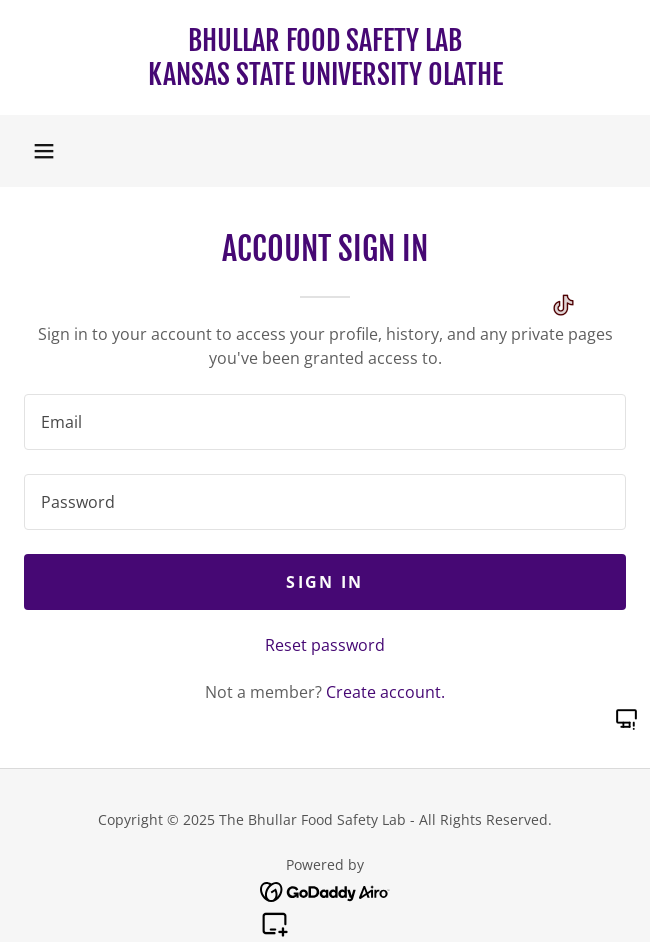 The image size is (650, 942). What do you see at coordinates (626, 718) in the screenshot?
I see `indicates a desktop device error or warning` at bounding box center [626, 718].